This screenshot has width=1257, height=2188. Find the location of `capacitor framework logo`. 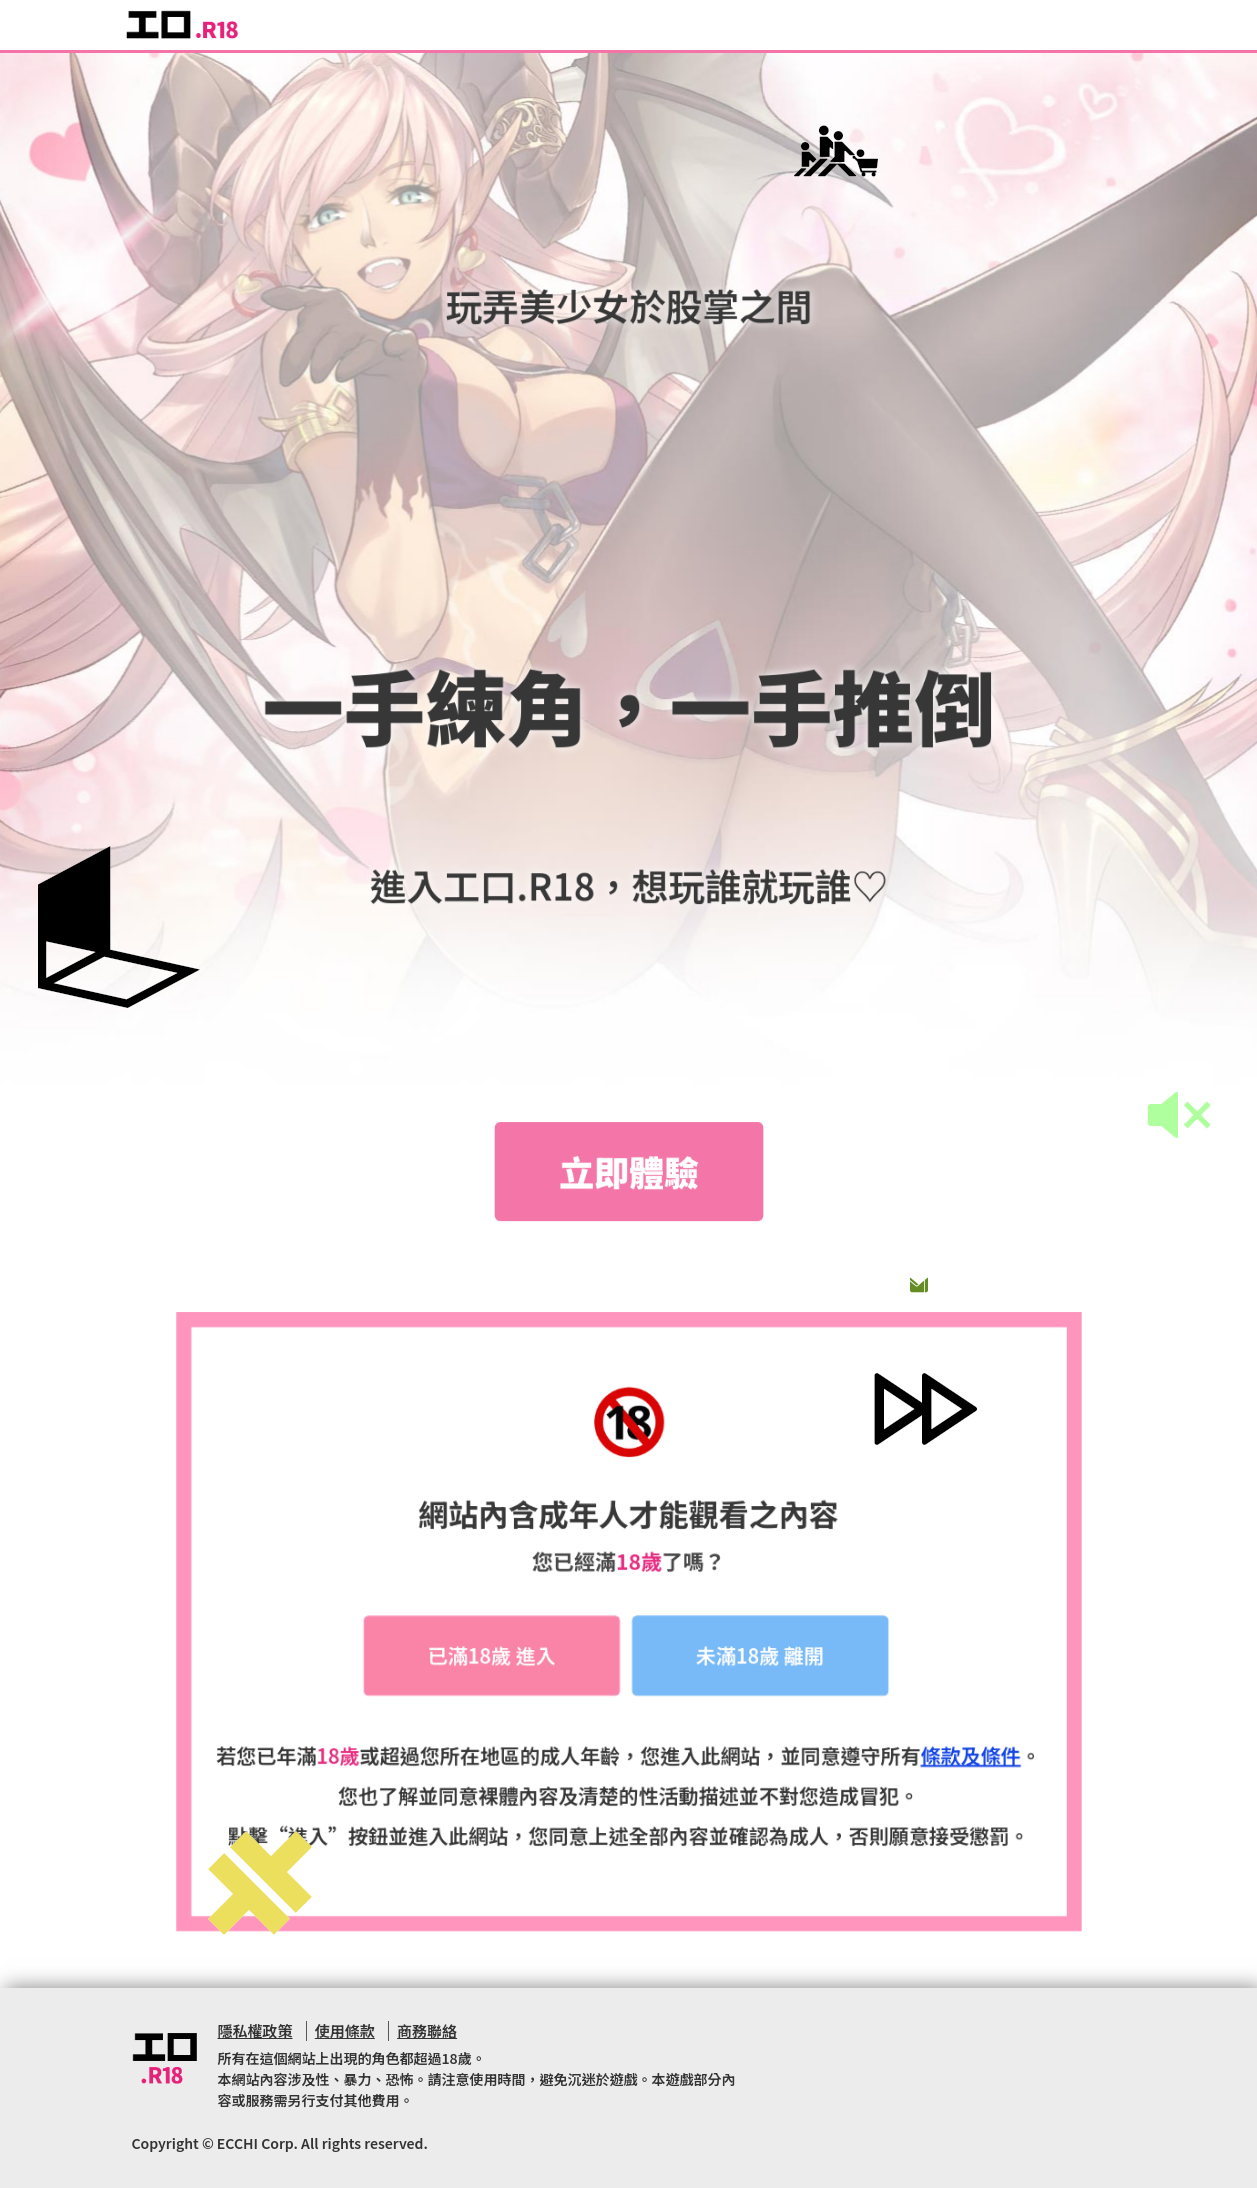

capacitor framework logo is located at coordinates (260, 1883).